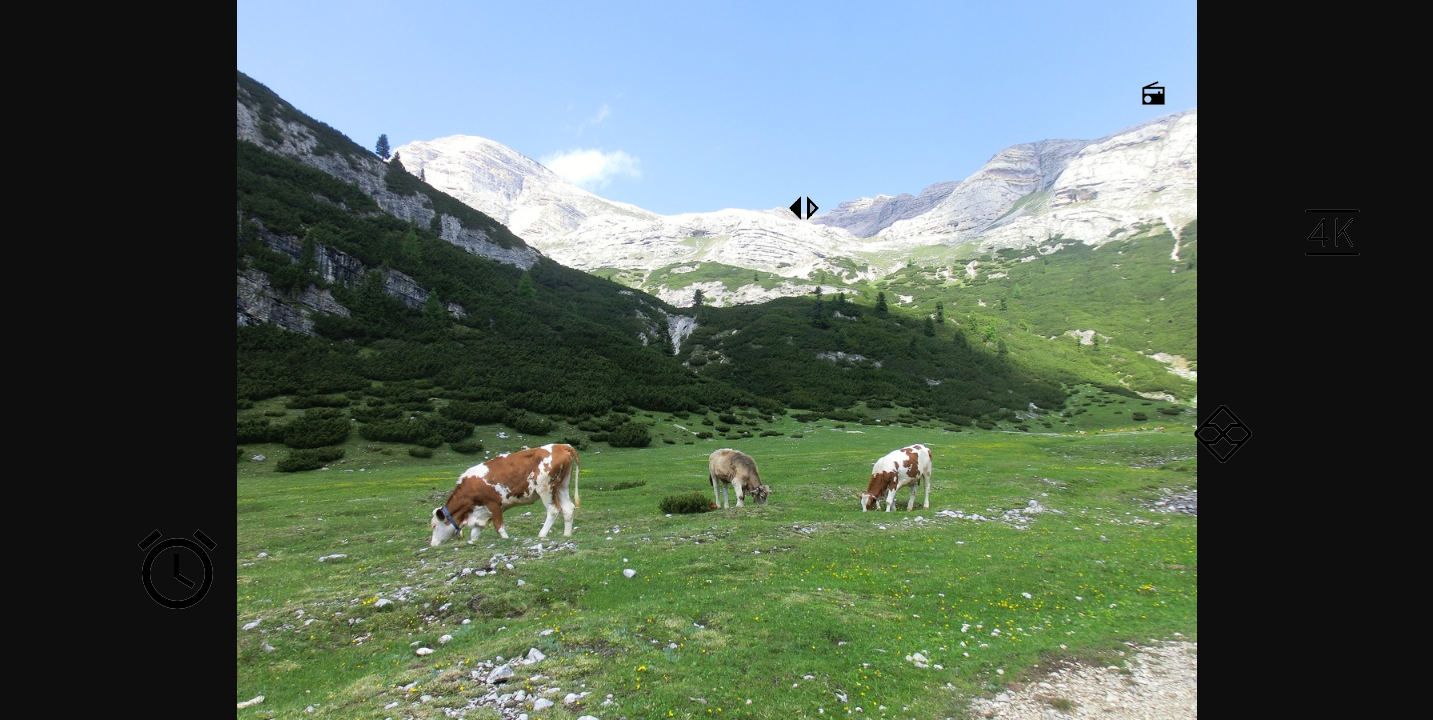 The image size is (1433, 720). Describe the element at coordinates (1332, 232) in the screenshot. I see `indicates 4K video resolution available` at that location.